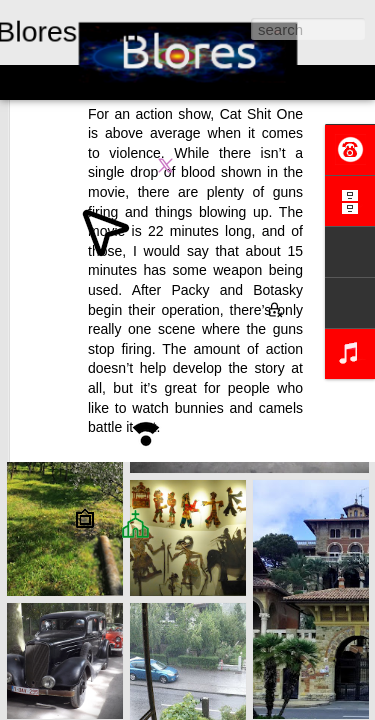 Image resolution: width=375 pixels, height=720 pixels. What do you see at coordinates (102, 229) in the screenshot?
I see `tap to navigate to a destination` at bounding box center [102, 229].